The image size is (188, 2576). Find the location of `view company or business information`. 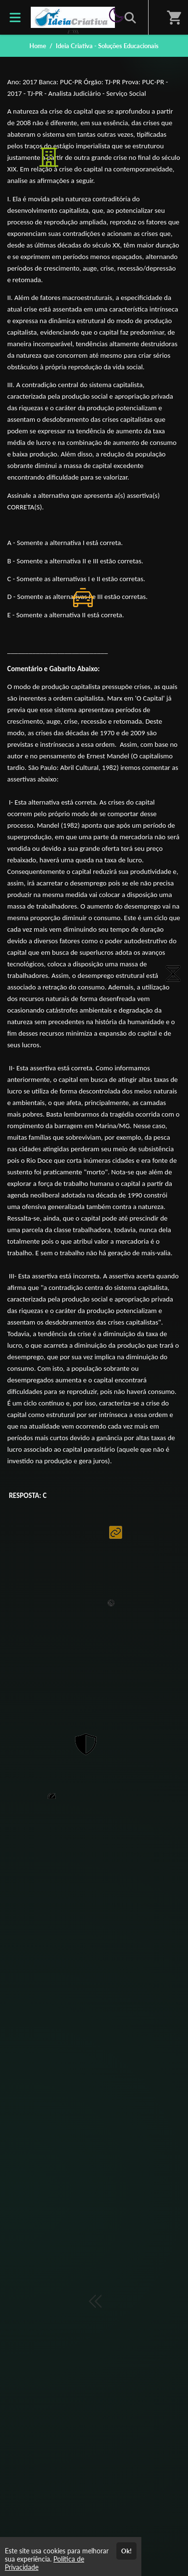

view company or business information is located at coordinates (49, 157).